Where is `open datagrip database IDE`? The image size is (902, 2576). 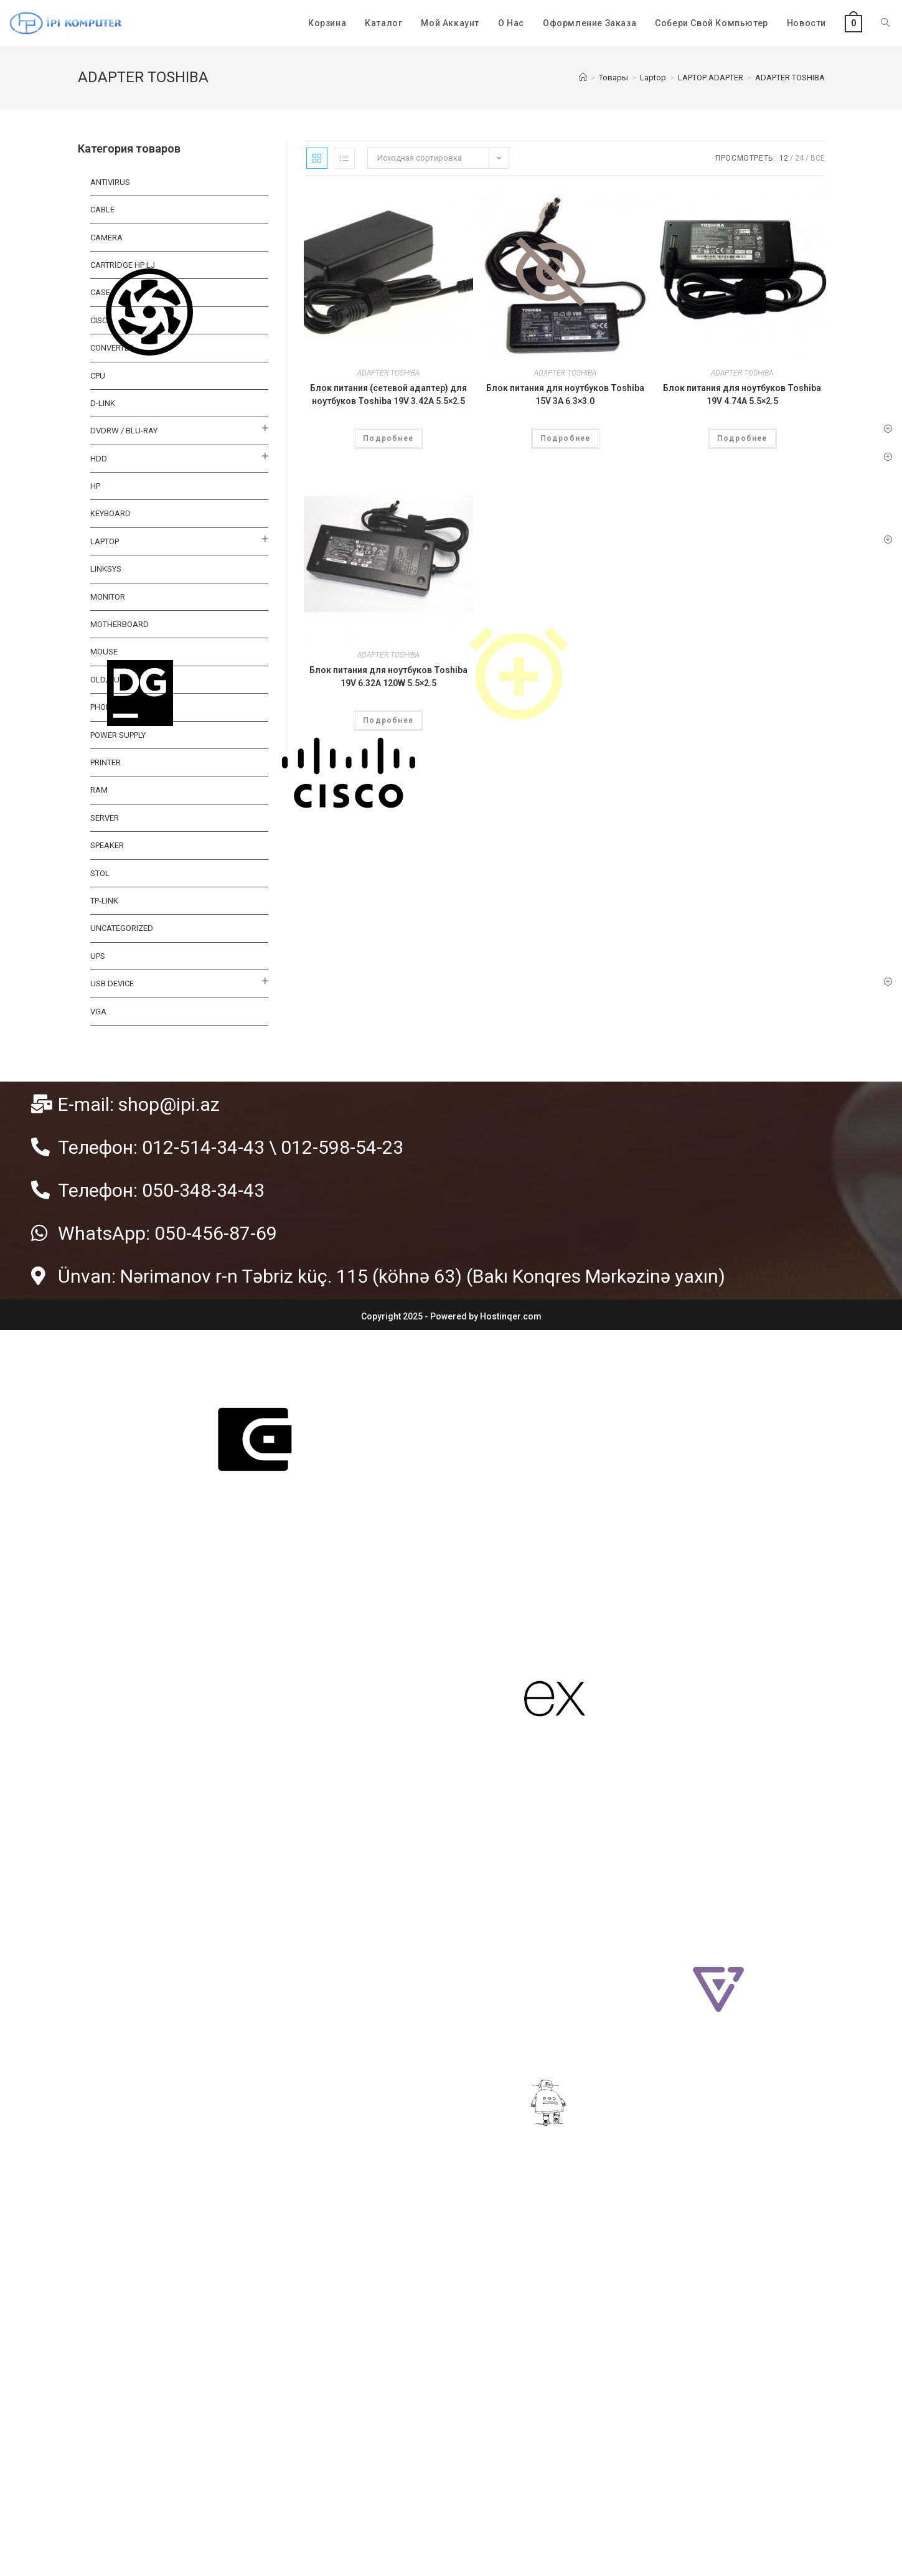 open datagrip database IDE is located at coordinates (140, 693).